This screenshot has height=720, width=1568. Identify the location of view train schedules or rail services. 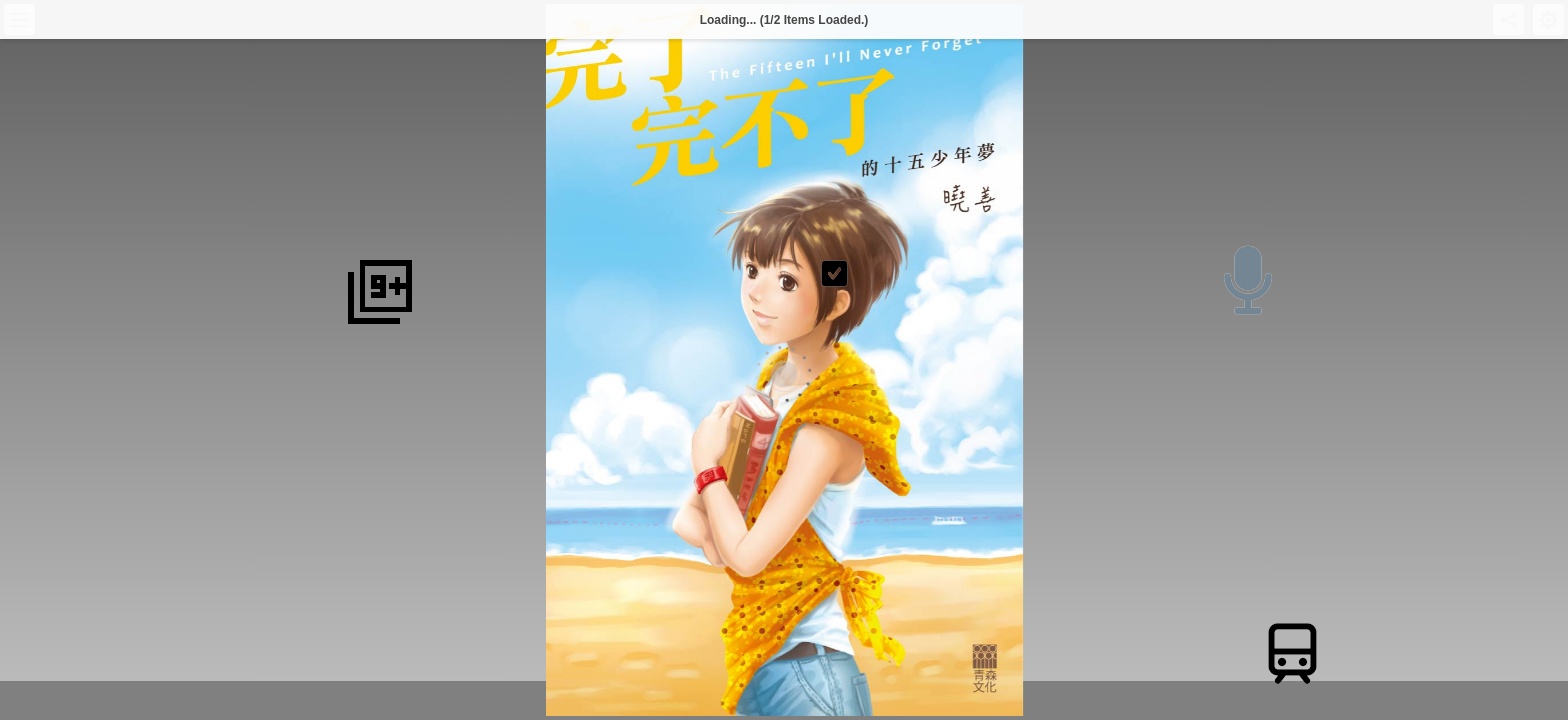
(1292, 651).